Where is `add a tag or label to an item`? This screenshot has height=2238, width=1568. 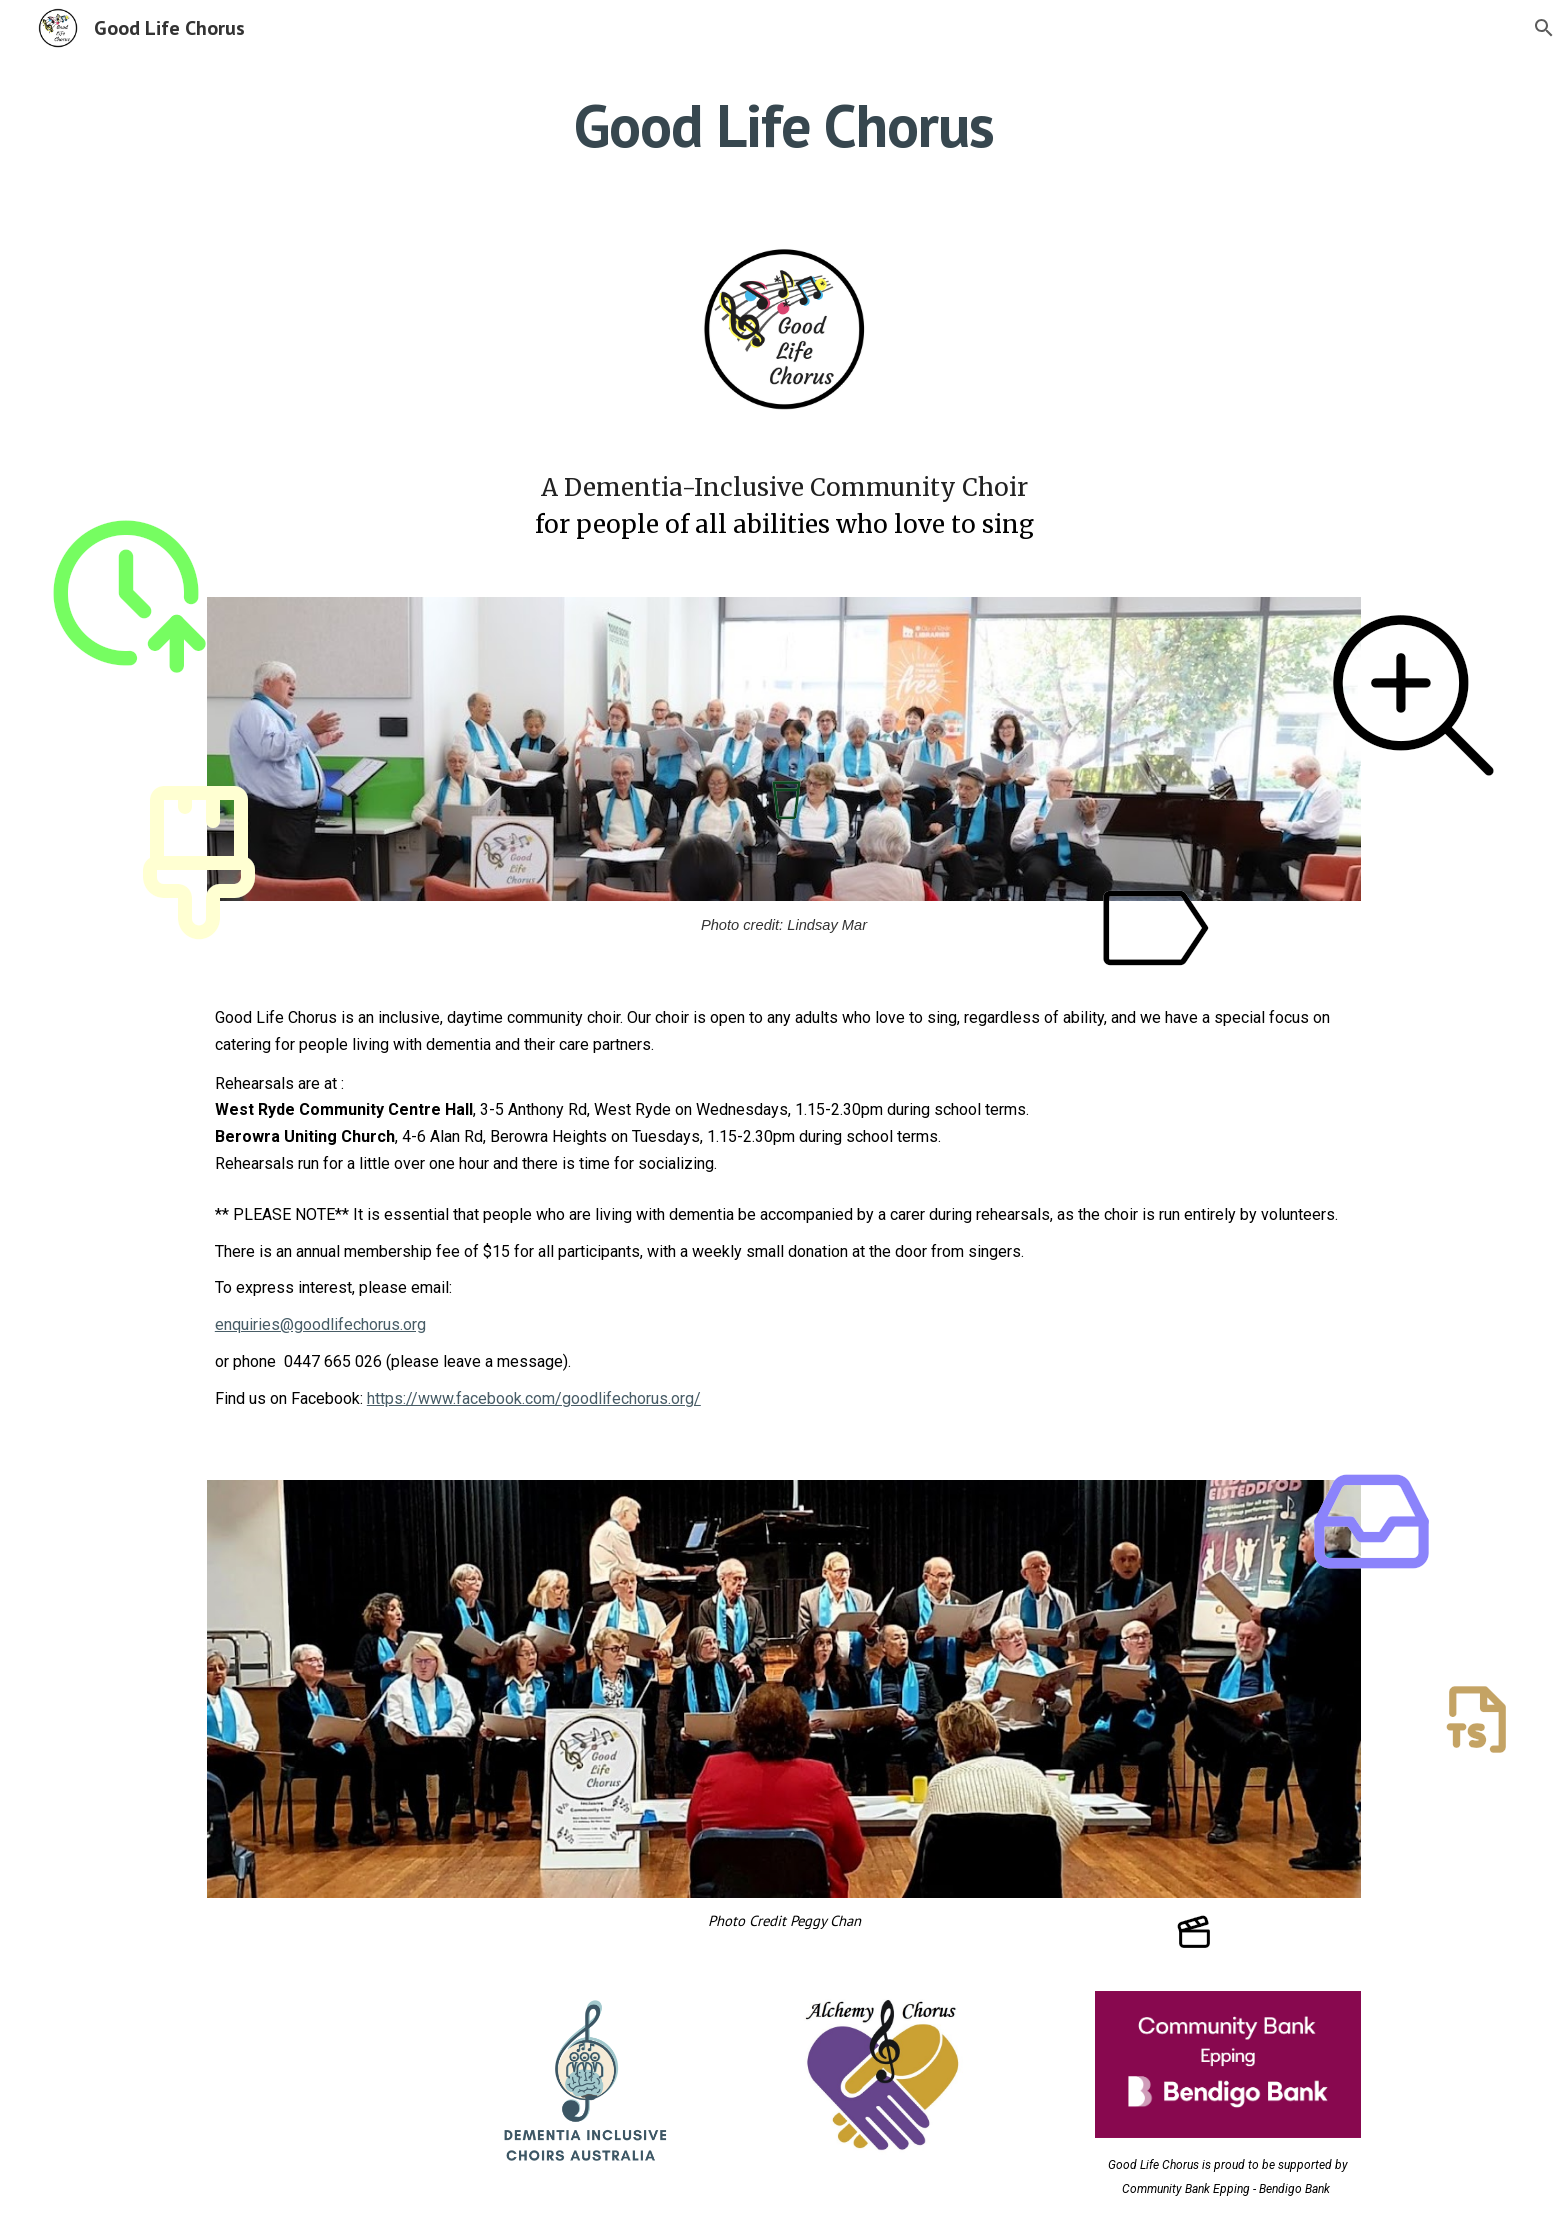 add a tag or label to an item is located at coordinates (1152, 928).